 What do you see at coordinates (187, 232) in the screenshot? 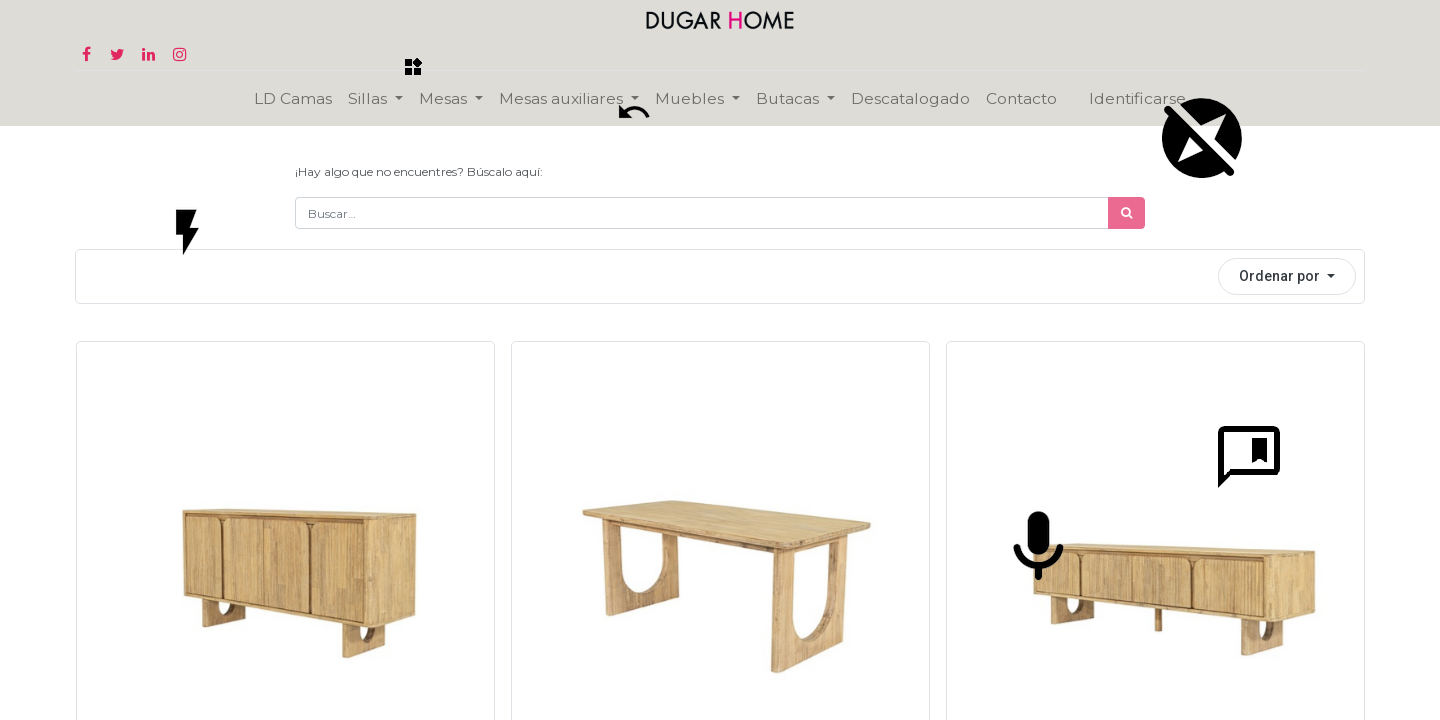
I see `turn on camera flash` at bounding box center [187, 232].